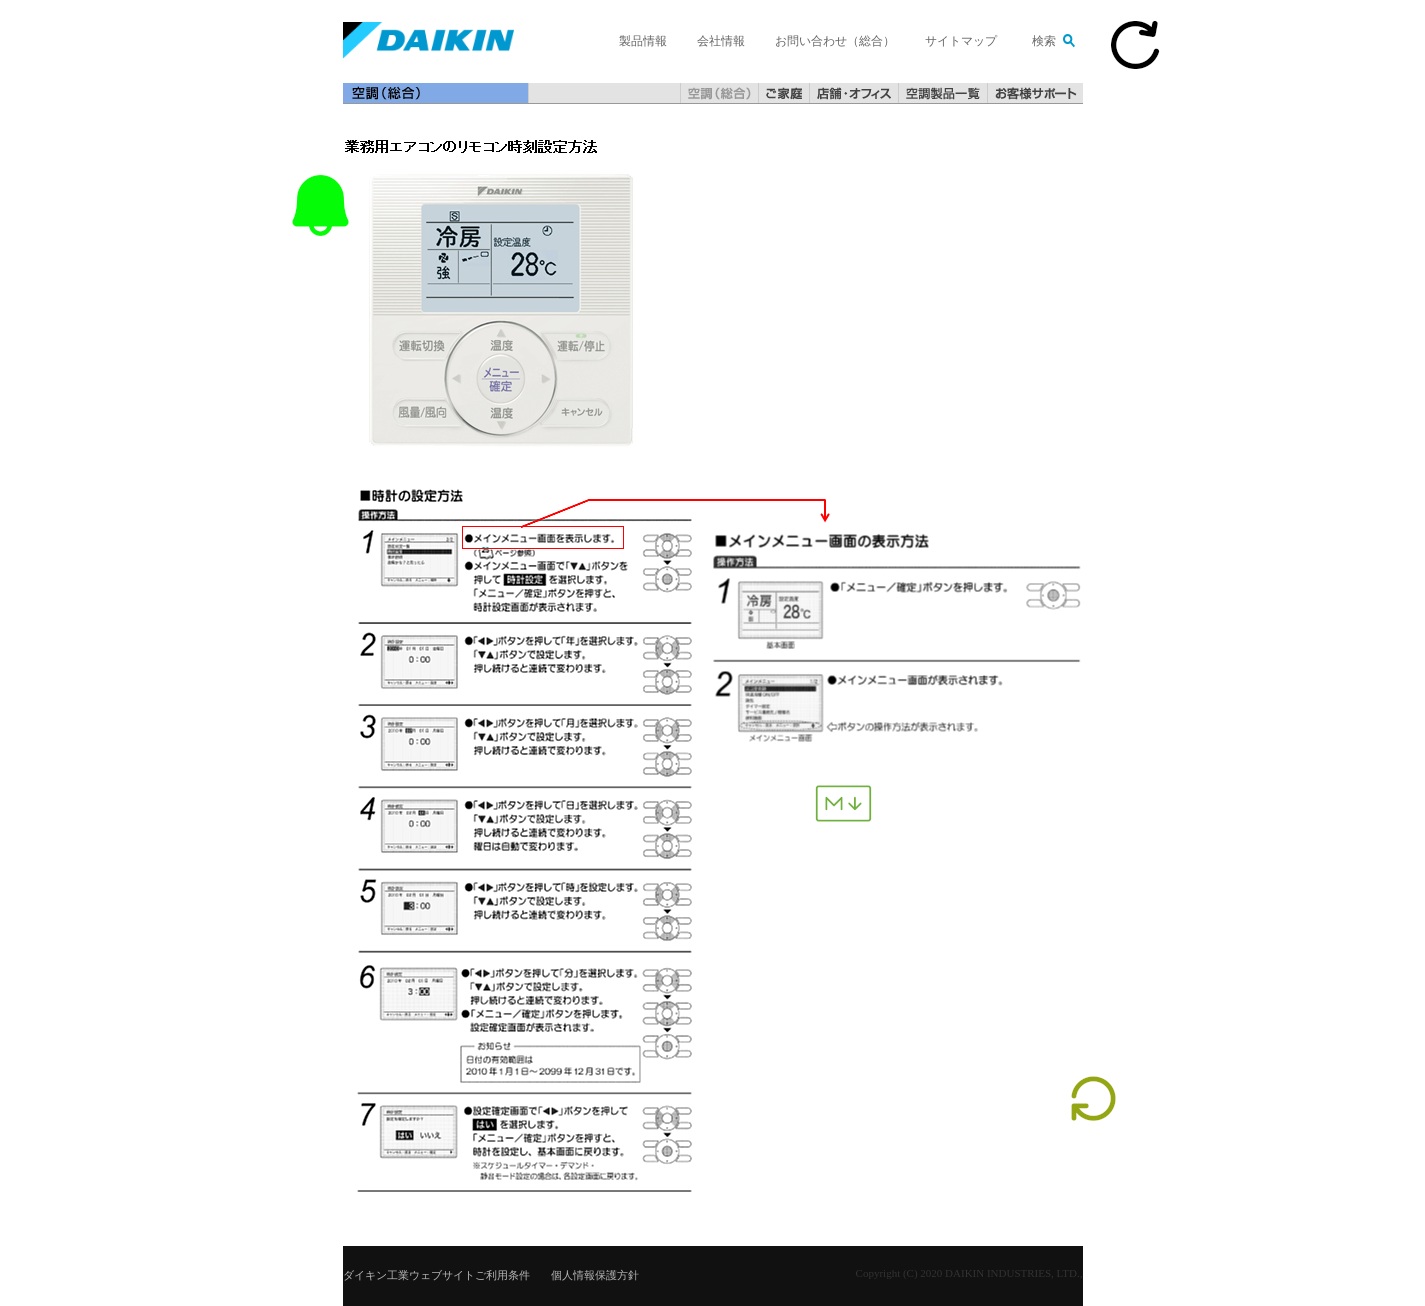 The width and height of the screenshot is (1425, 1306). Describe the element at coordinates (320, 205) in the screenshot. I see `view notifications` at that location.